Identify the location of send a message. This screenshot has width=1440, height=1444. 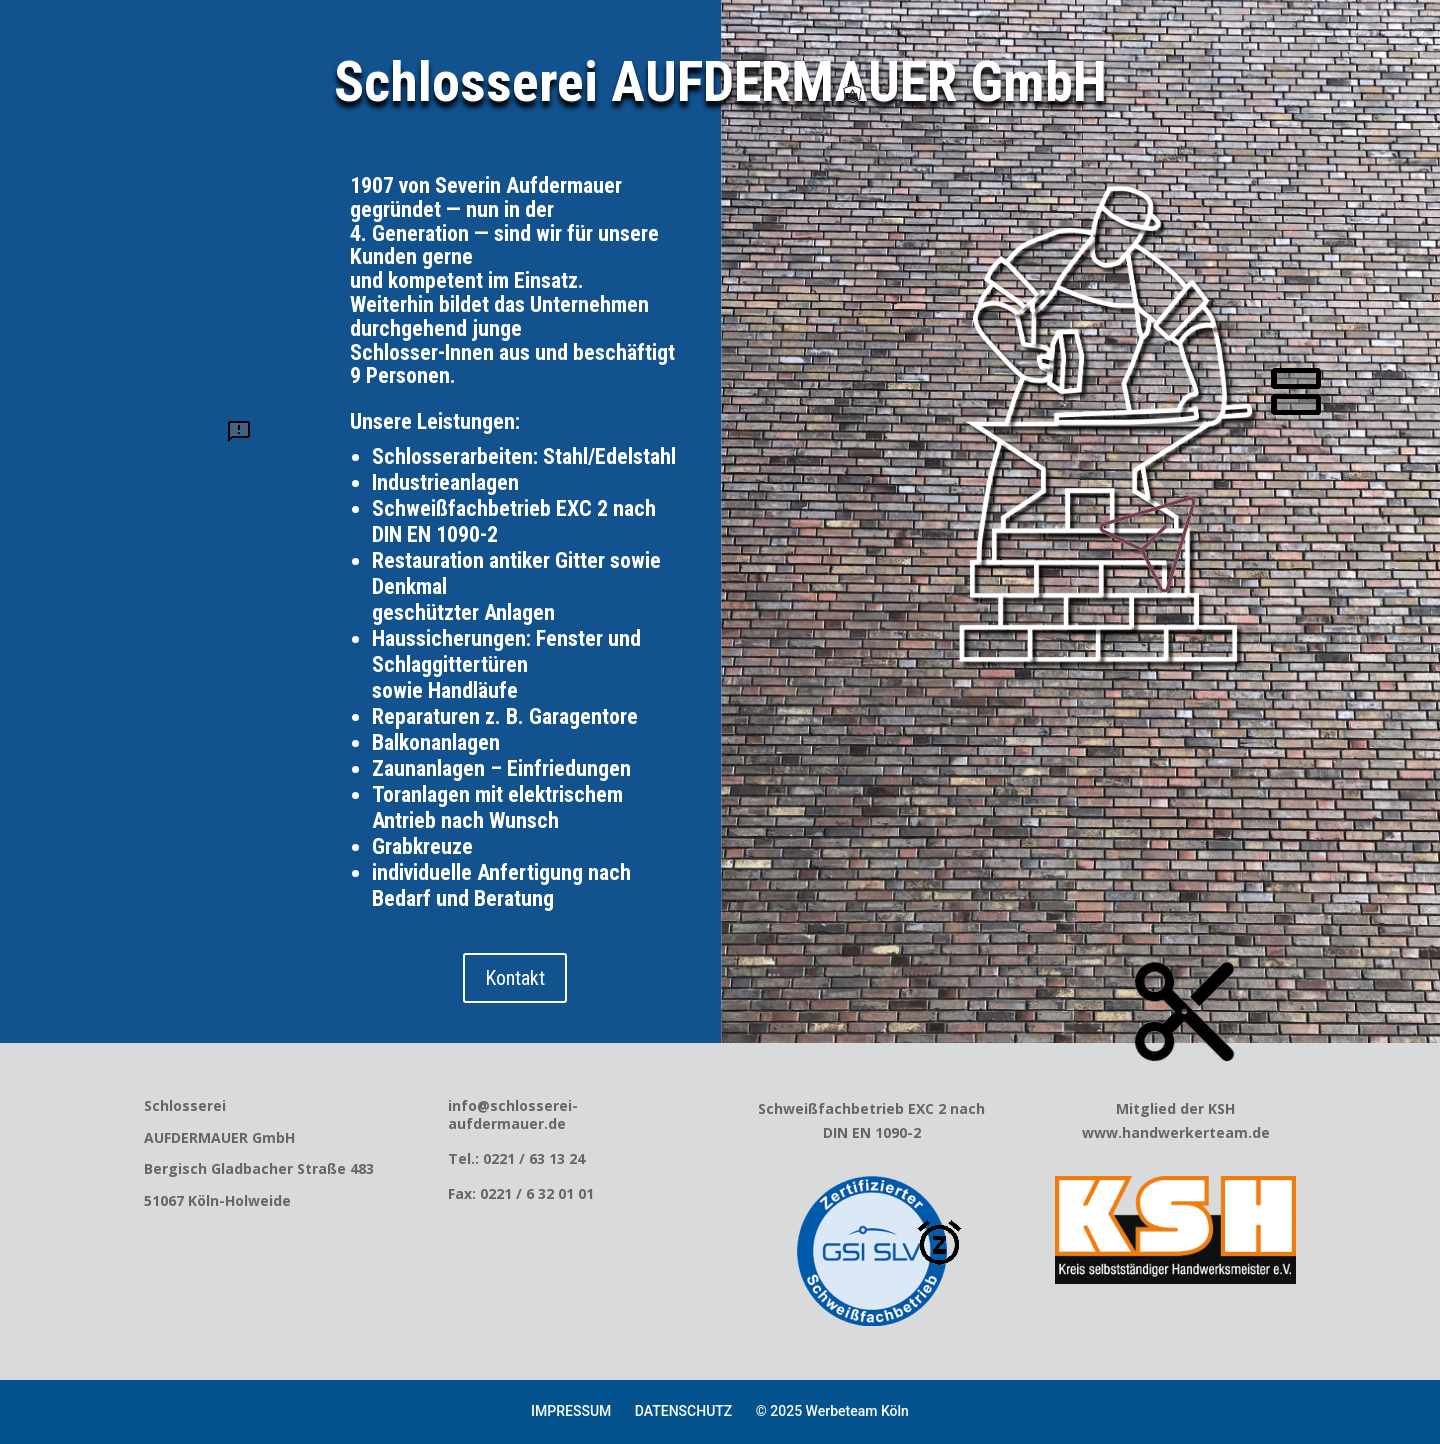
(1151, 541).